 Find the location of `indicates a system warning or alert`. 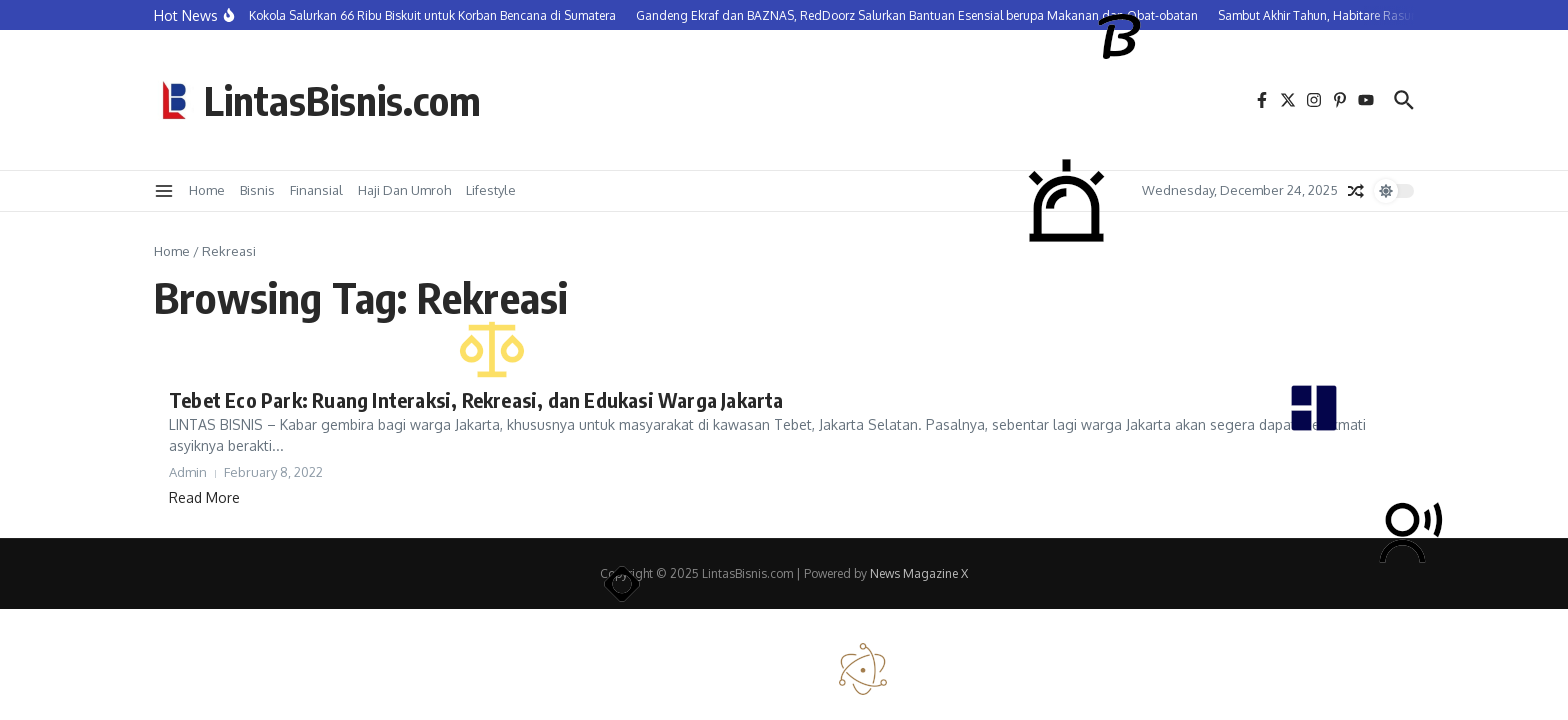

indicates a system warning or alert is located at coordinates (1066, 200).